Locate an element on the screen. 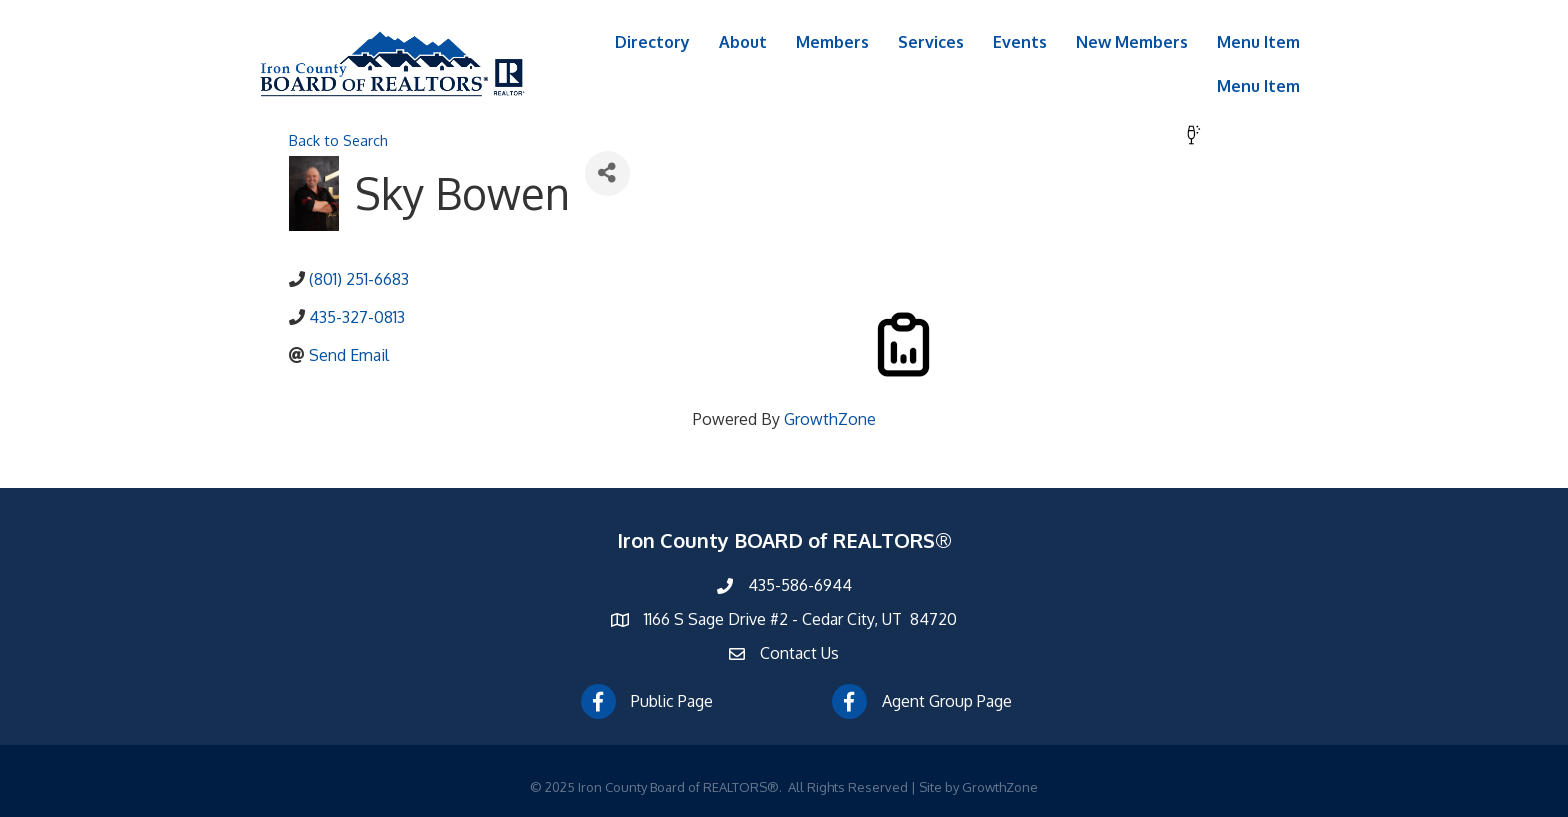 The width and height of the screenshot is (1568, 817). view analytics report is located at coordinates (903, 344).